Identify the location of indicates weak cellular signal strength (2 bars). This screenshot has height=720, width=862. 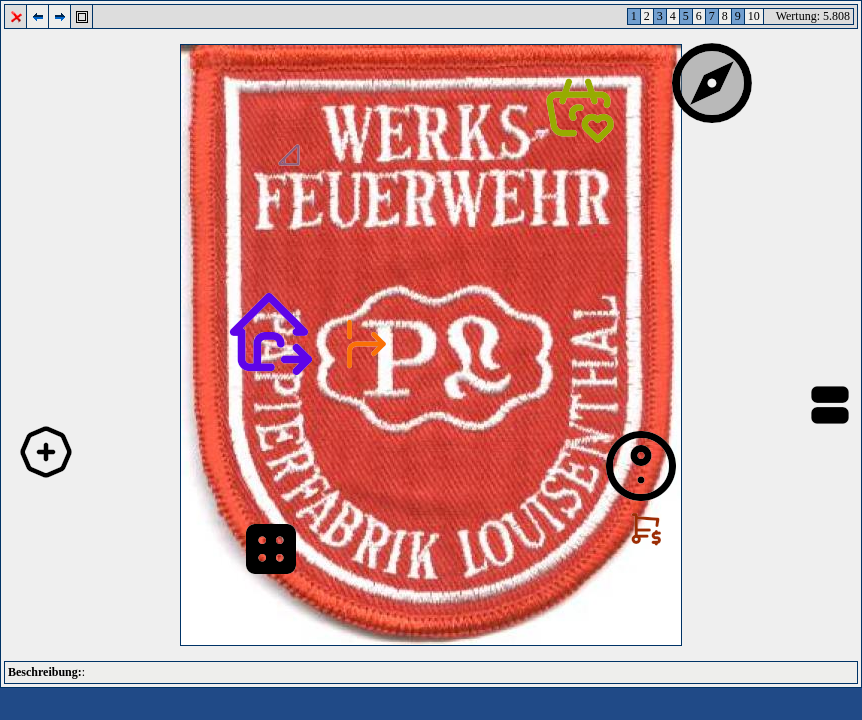
(289, 155).